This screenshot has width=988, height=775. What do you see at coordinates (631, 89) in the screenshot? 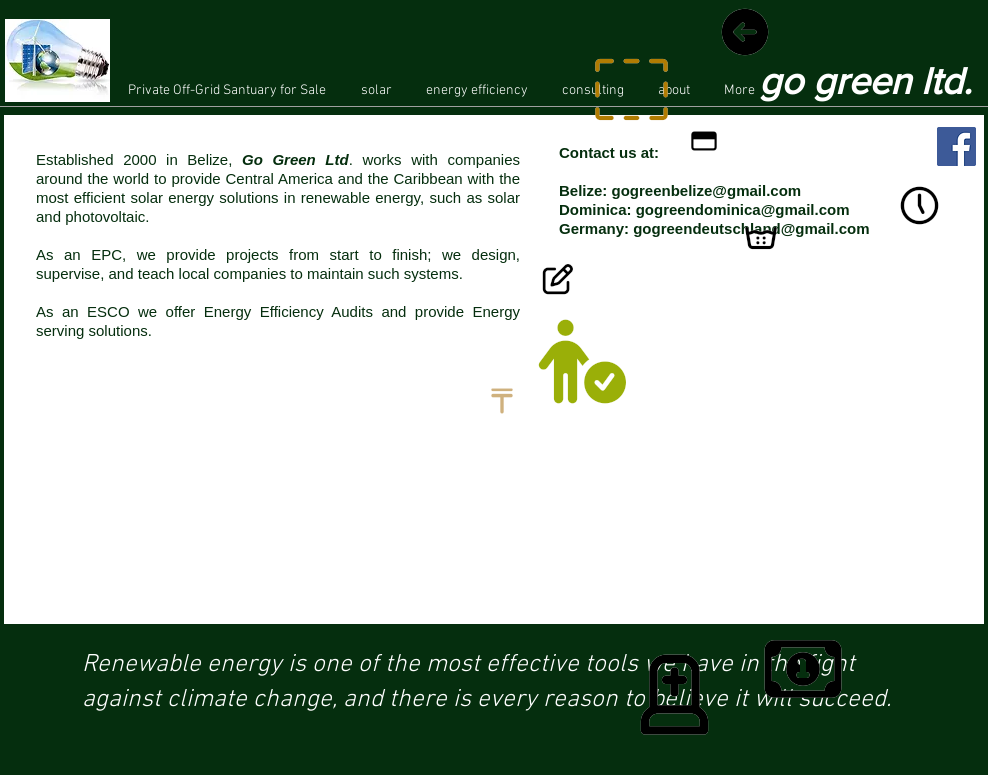
I see `select or define a region` at bounding box center [631, 89].